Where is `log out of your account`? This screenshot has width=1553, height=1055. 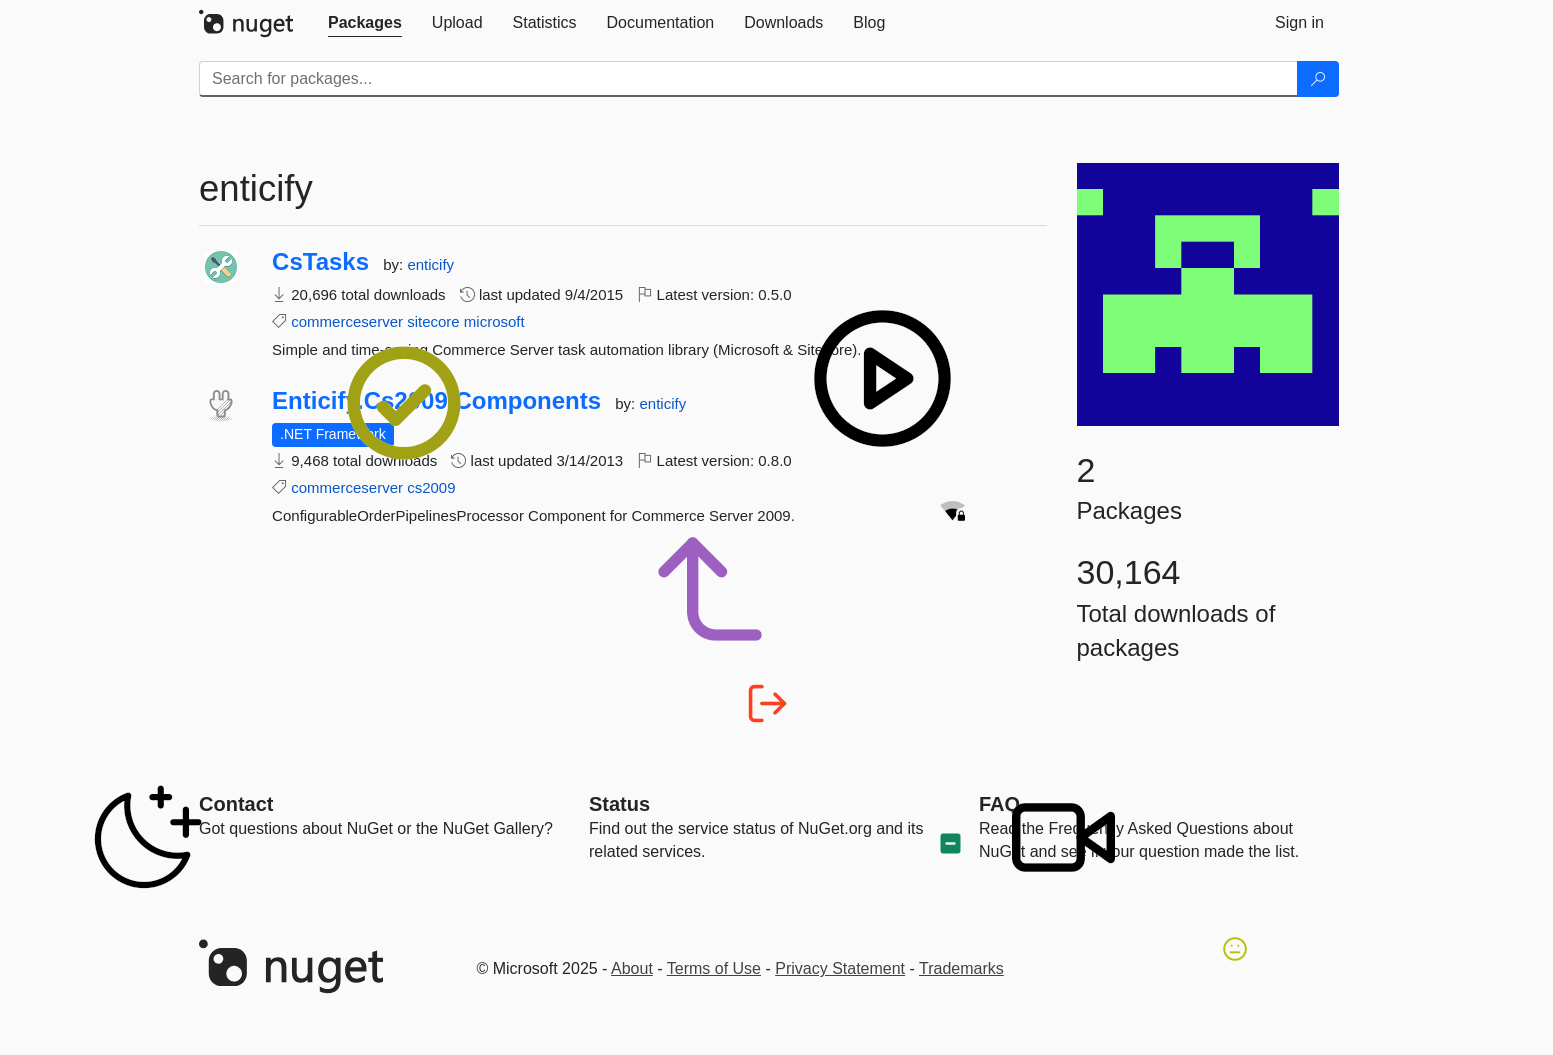 log out of your account is located at coordinates (767, 703).